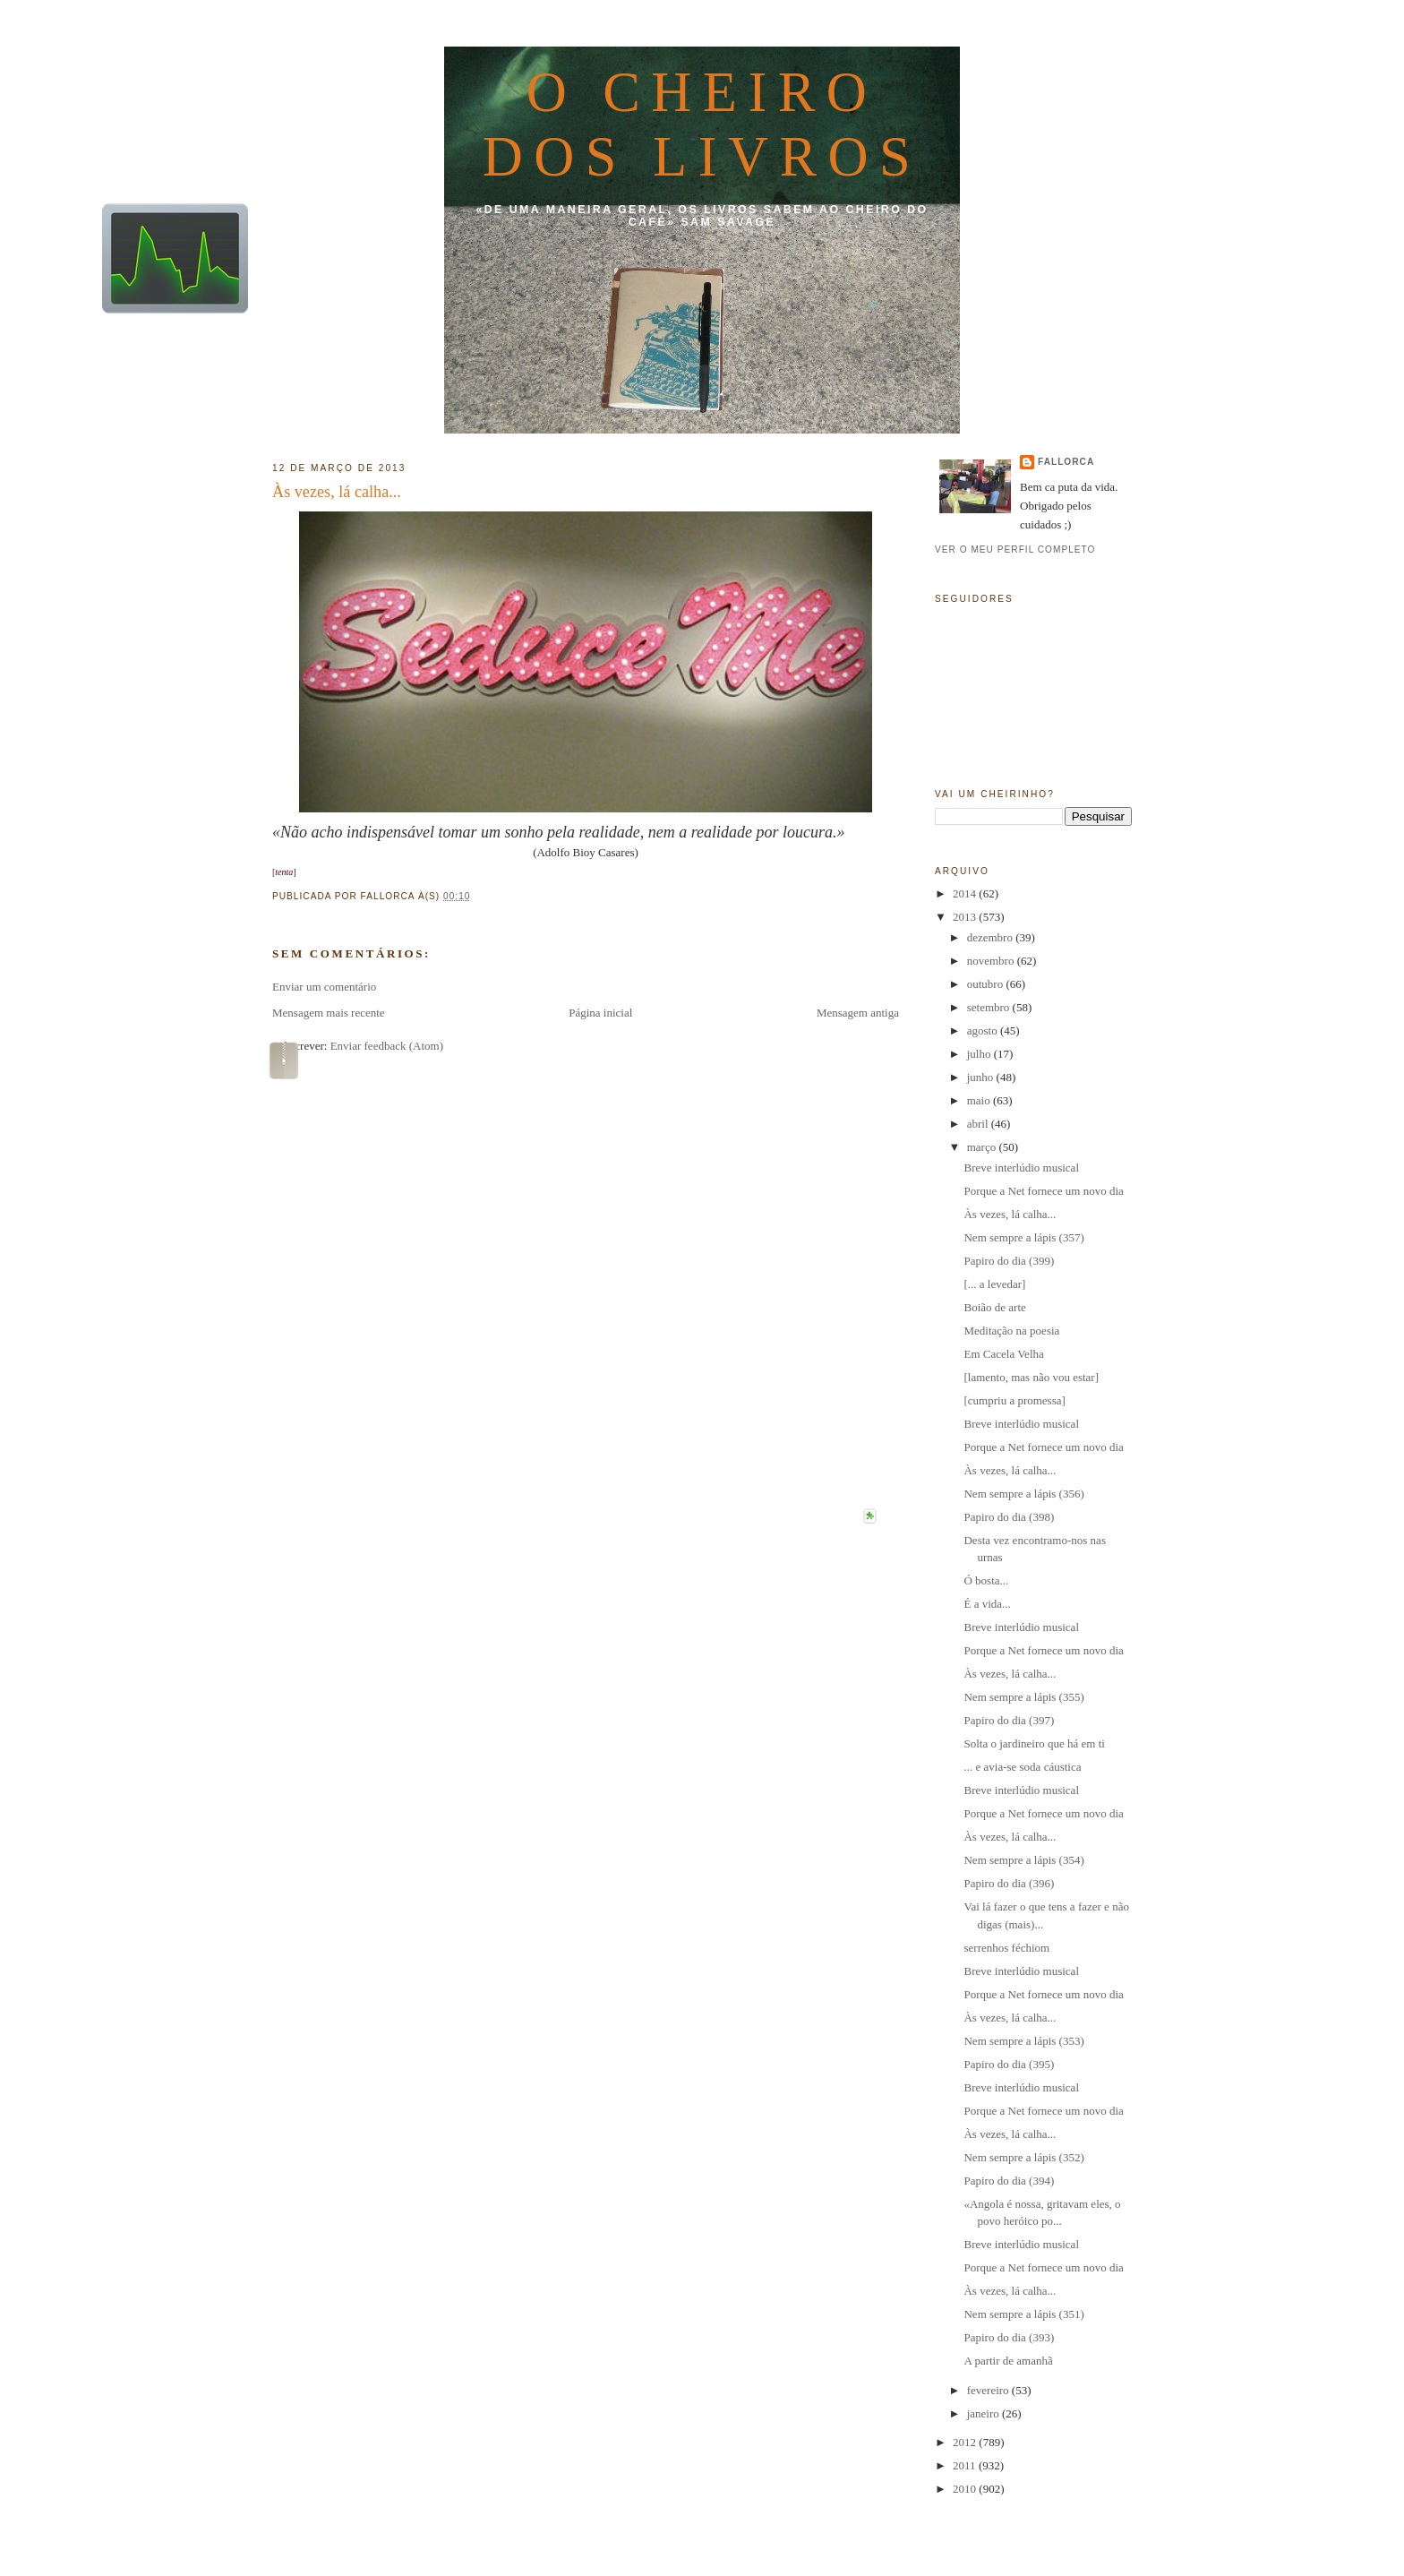 The width and height of the screenshot is (1404, 2576). What do you see at coordinates (869, 1516) in the screenshot?
I see `install a browser extension or add-on` at bounding box center [869, 1516].